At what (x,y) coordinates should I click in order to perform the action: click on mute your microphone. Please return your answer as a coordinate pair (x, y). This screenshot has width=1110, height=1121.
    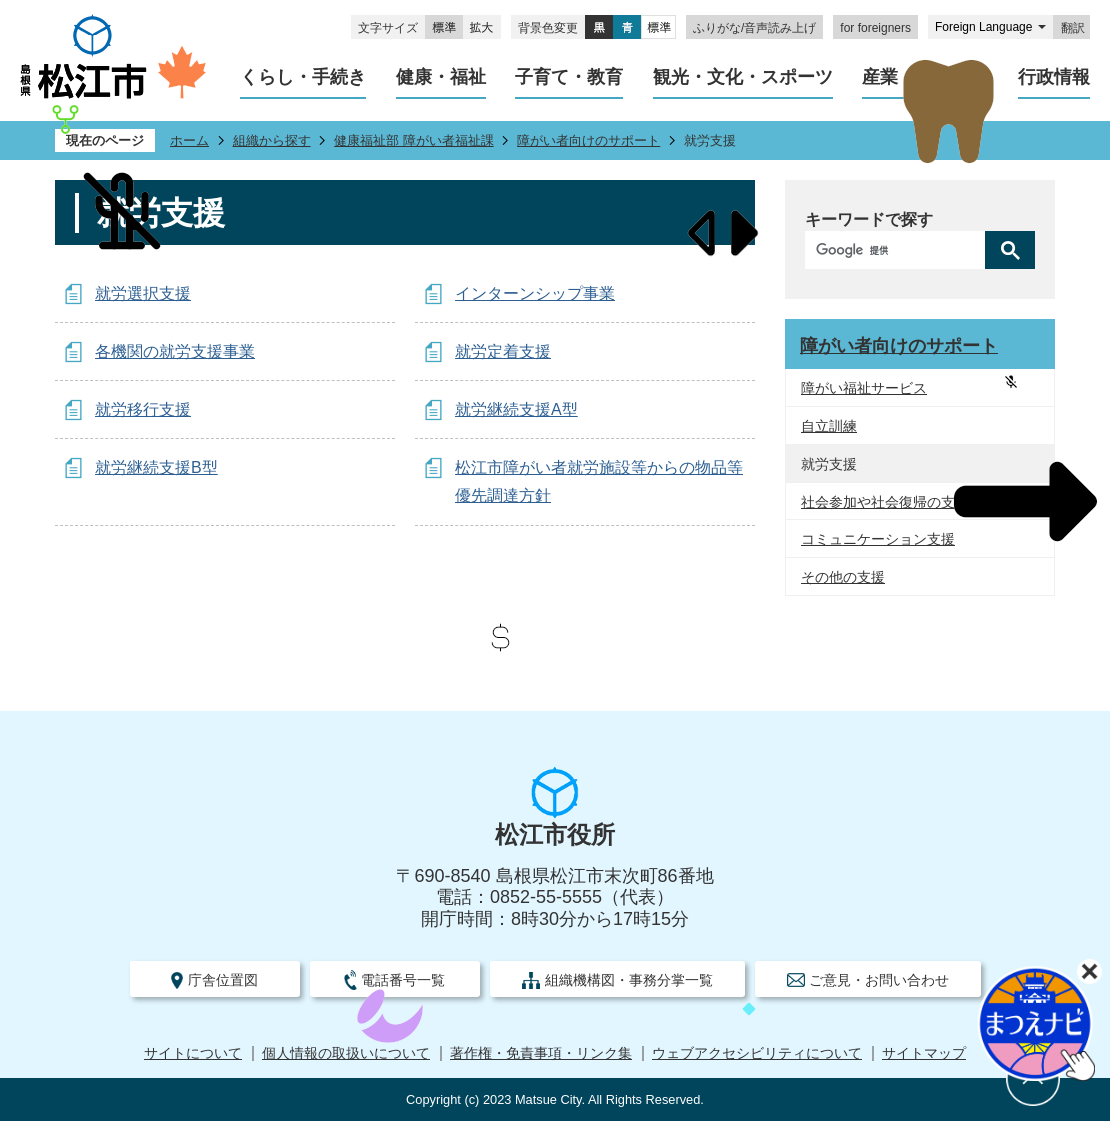
    Looking at the image, I should click on (1011, 382).